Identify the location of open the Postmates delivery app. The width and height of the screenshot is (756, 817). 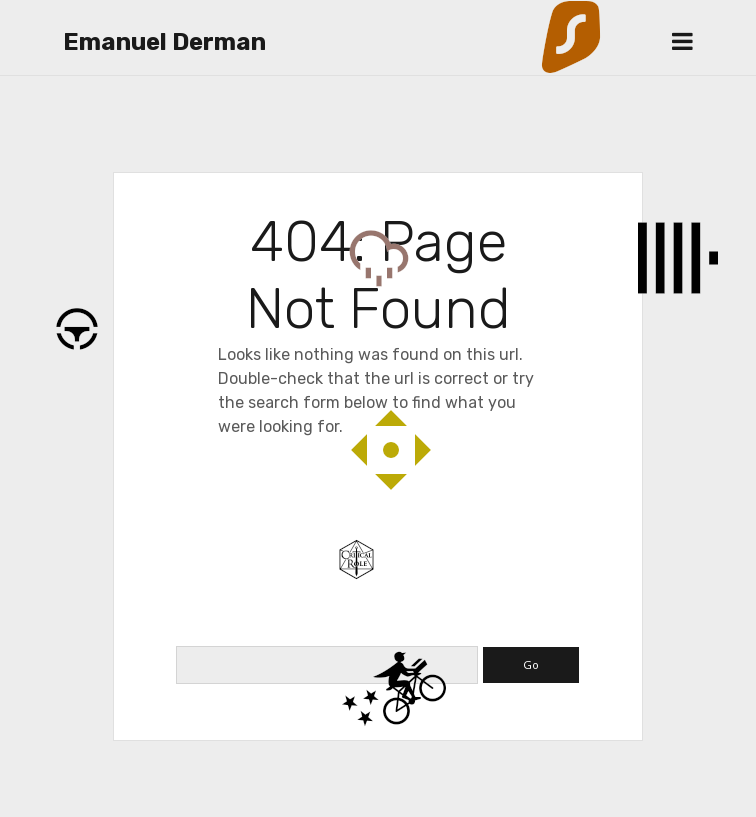
(394, 689).